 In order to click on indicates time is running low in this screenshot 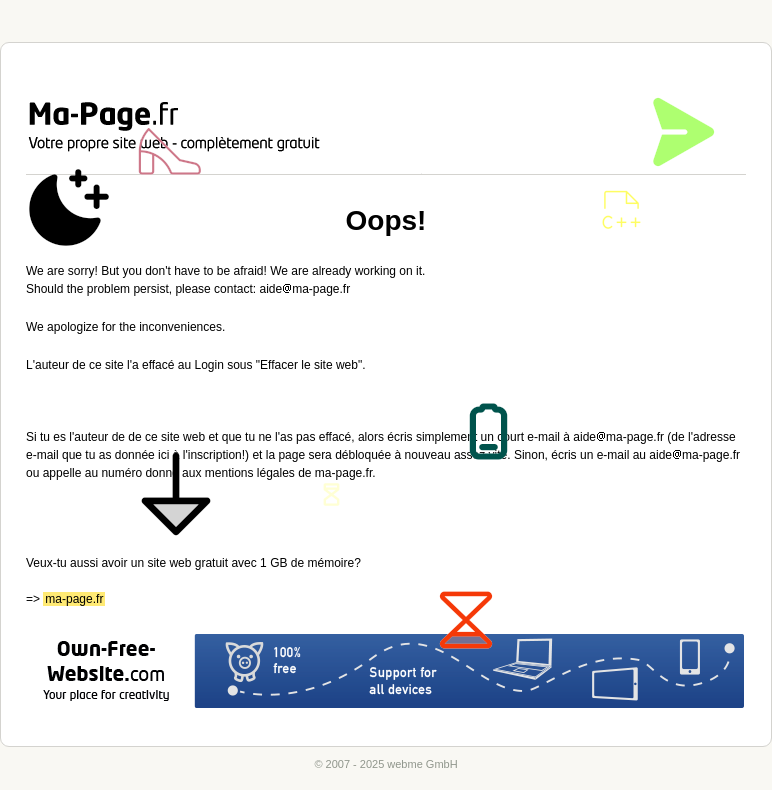, I will do `click(466, 620)`.